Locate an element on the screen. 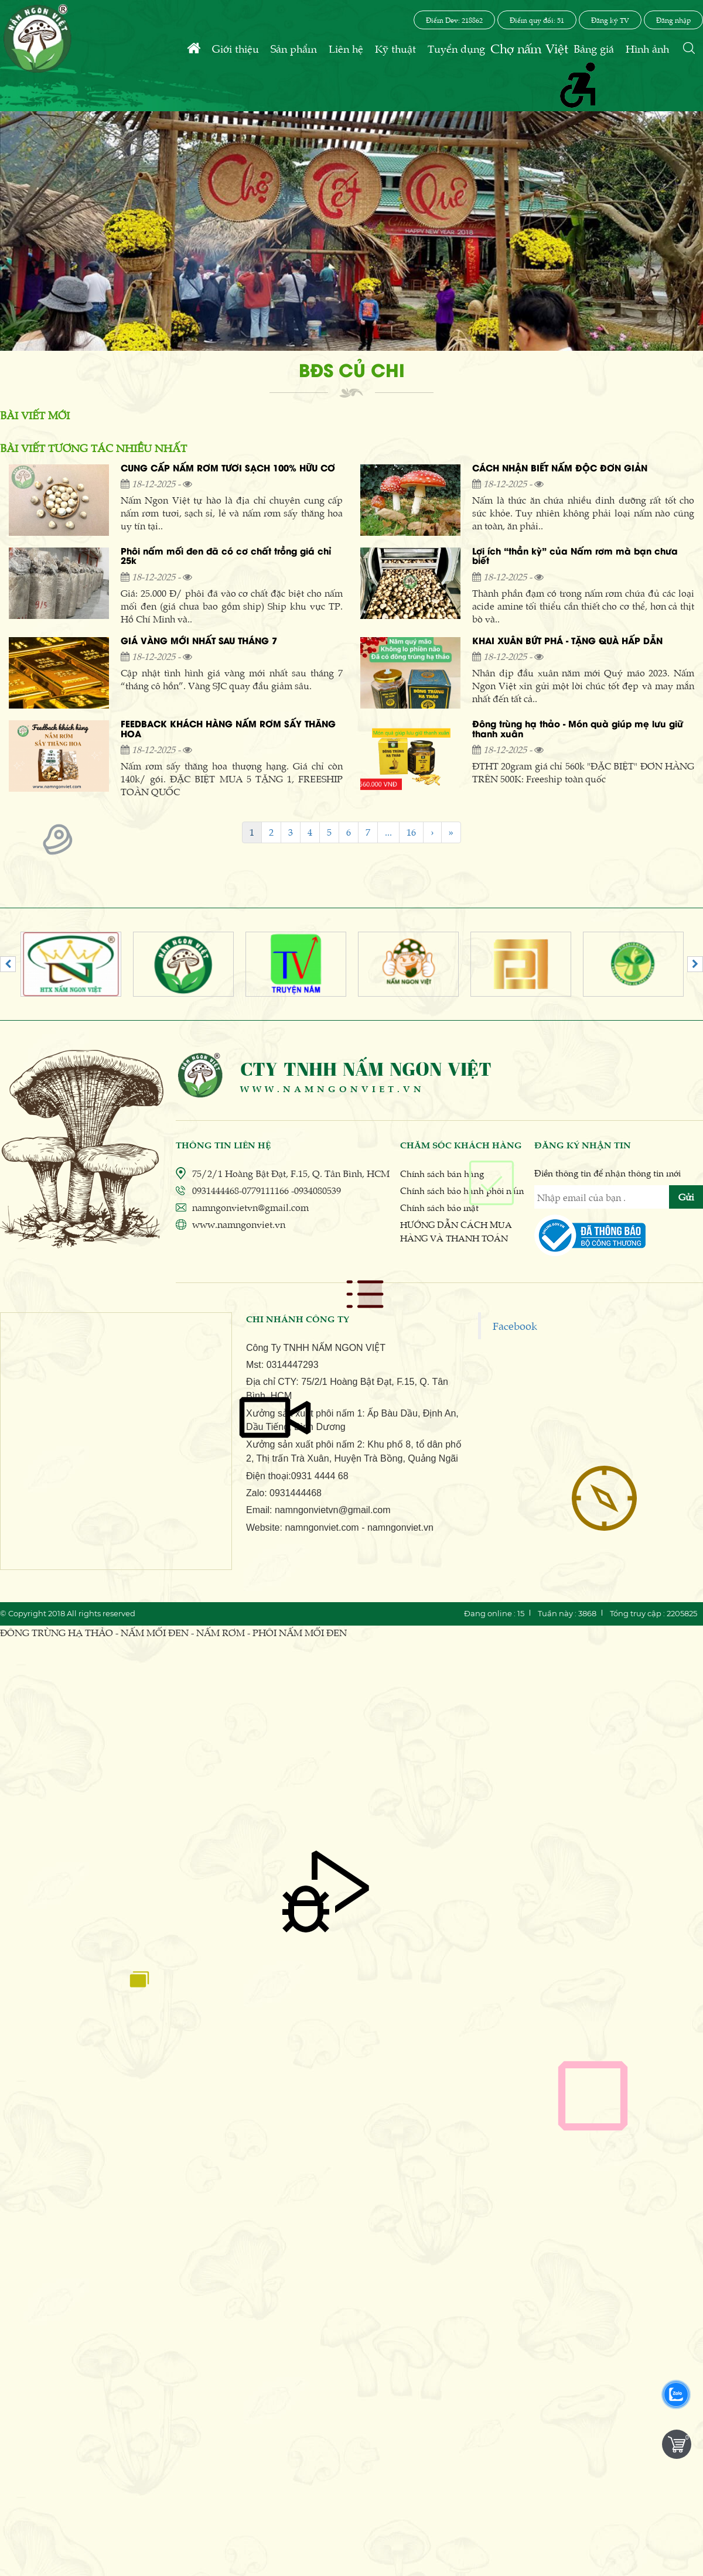 This screenshot has width=703, height=2576. navigate to explore or discover features is located at coordinates (604, 1498).